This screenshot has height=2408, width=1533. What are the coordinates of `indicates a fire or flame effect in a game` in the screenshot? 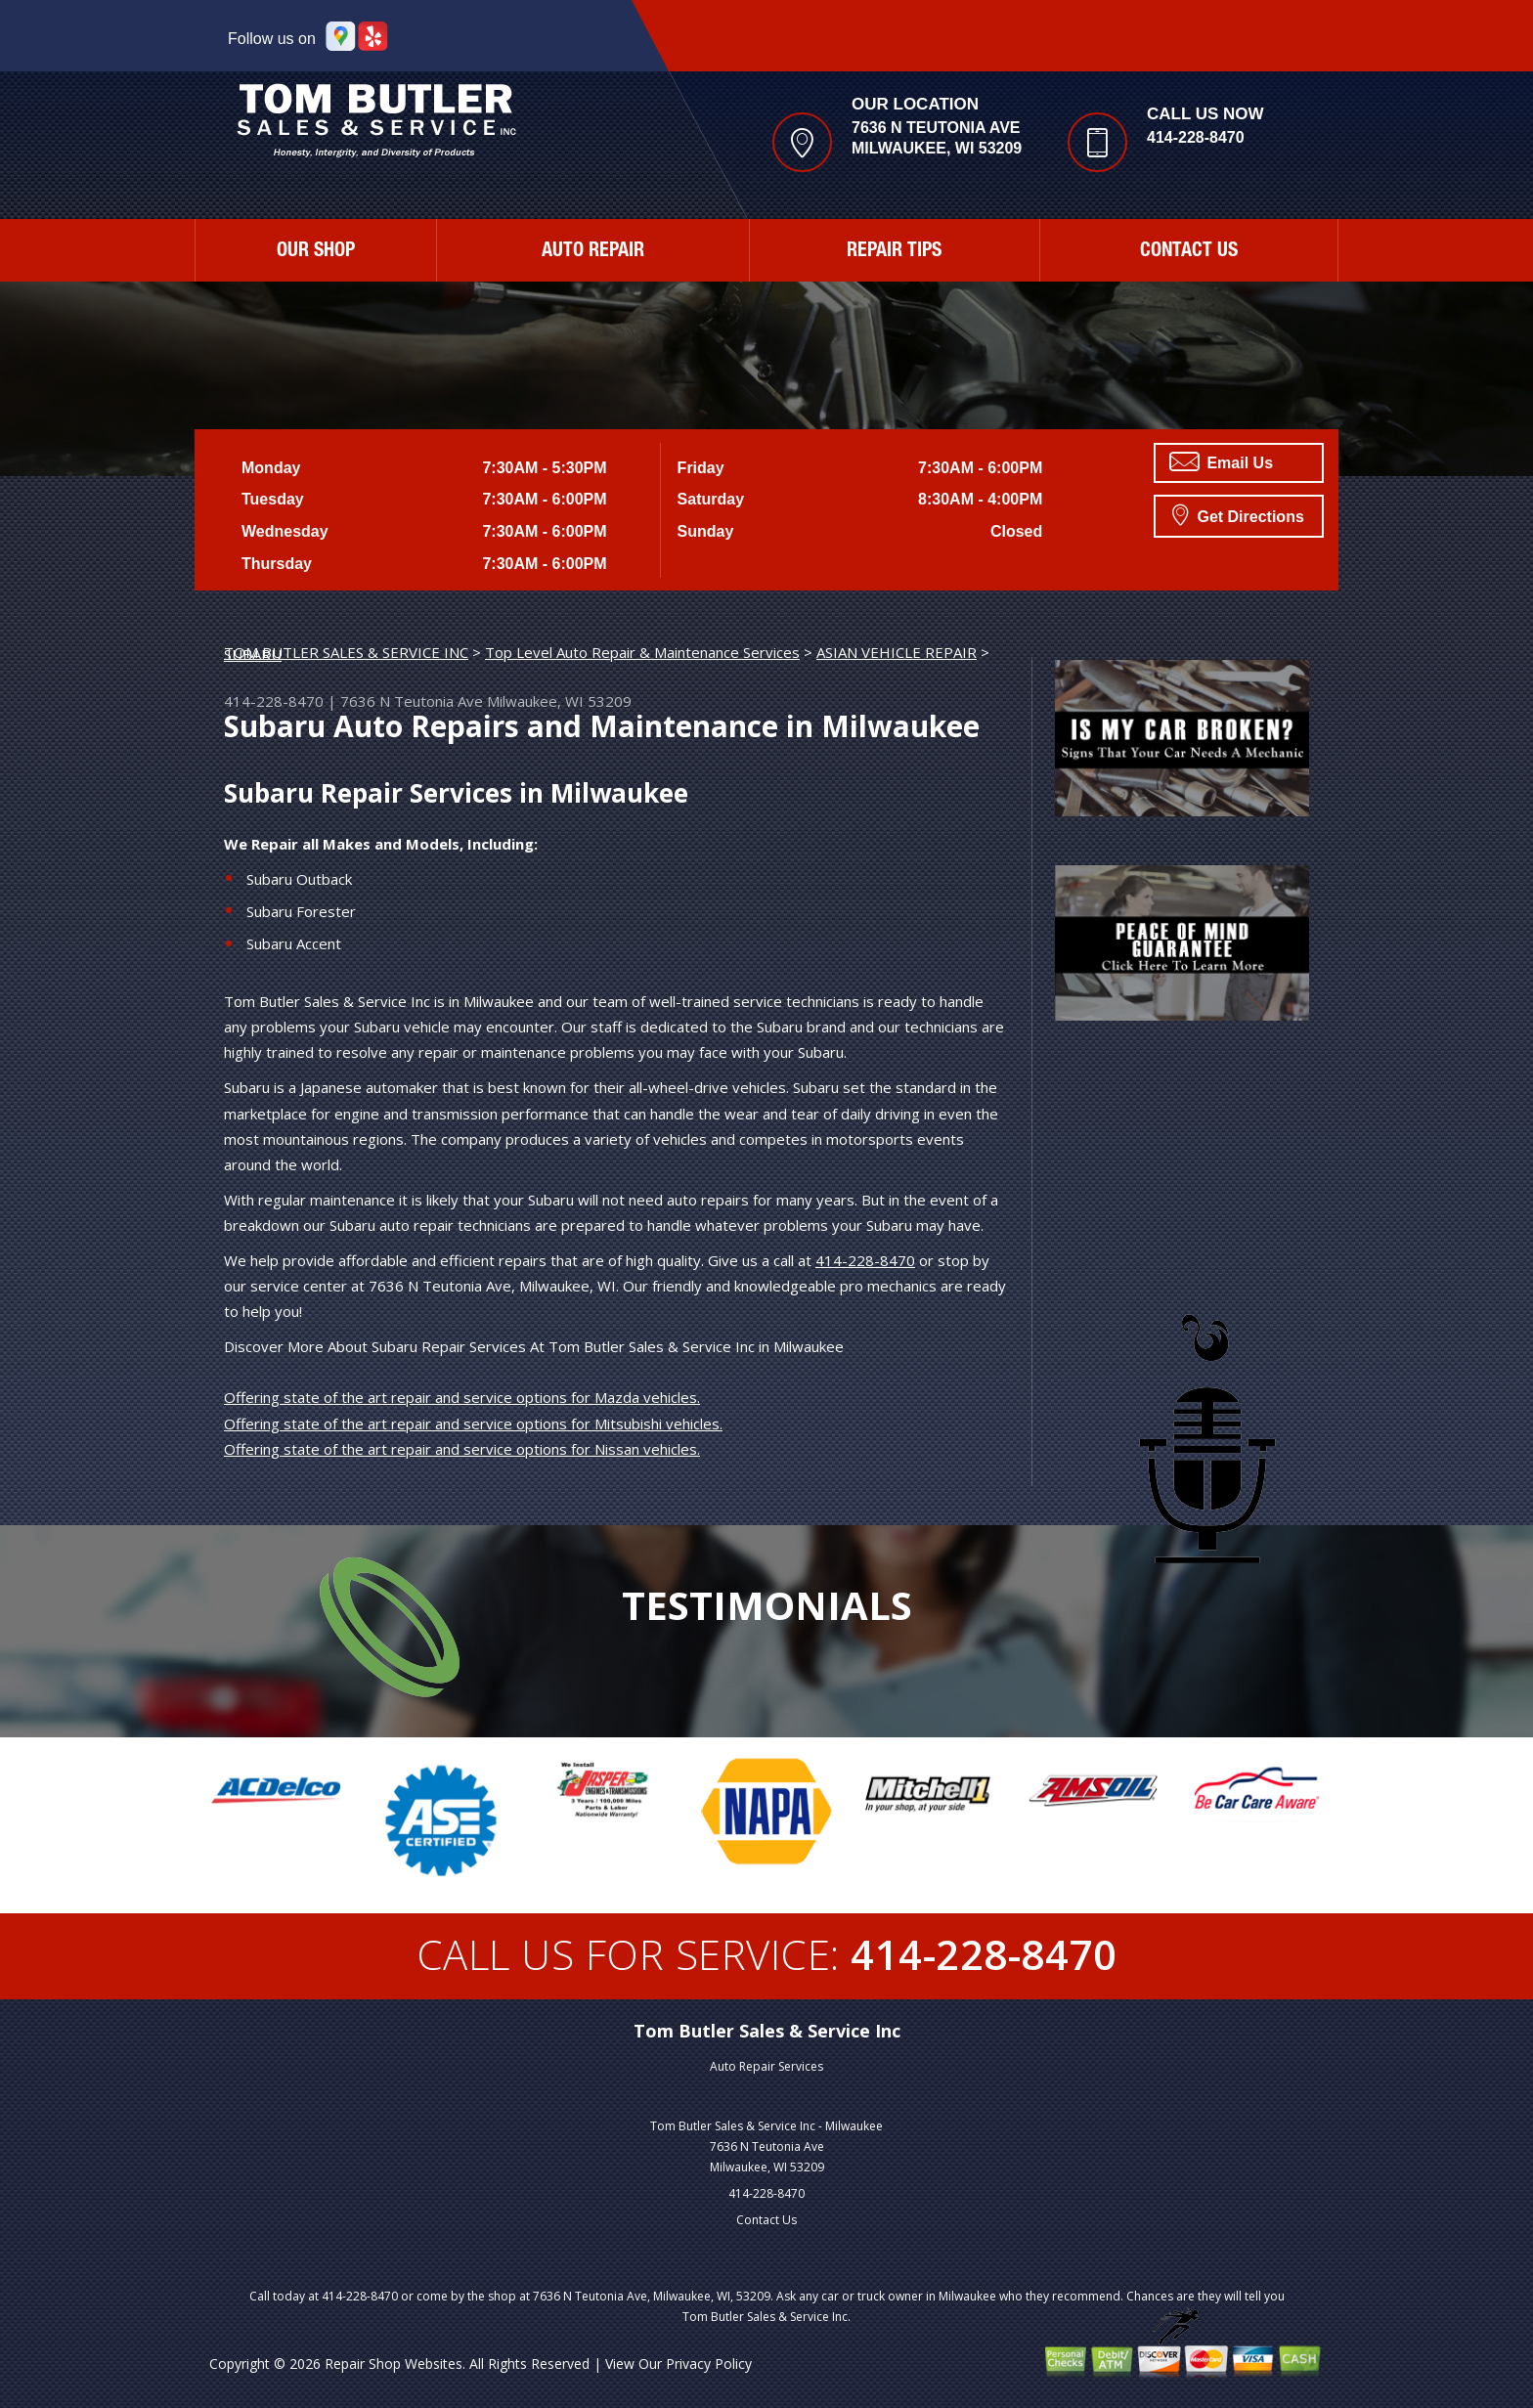 It's located at (1205, 1337).